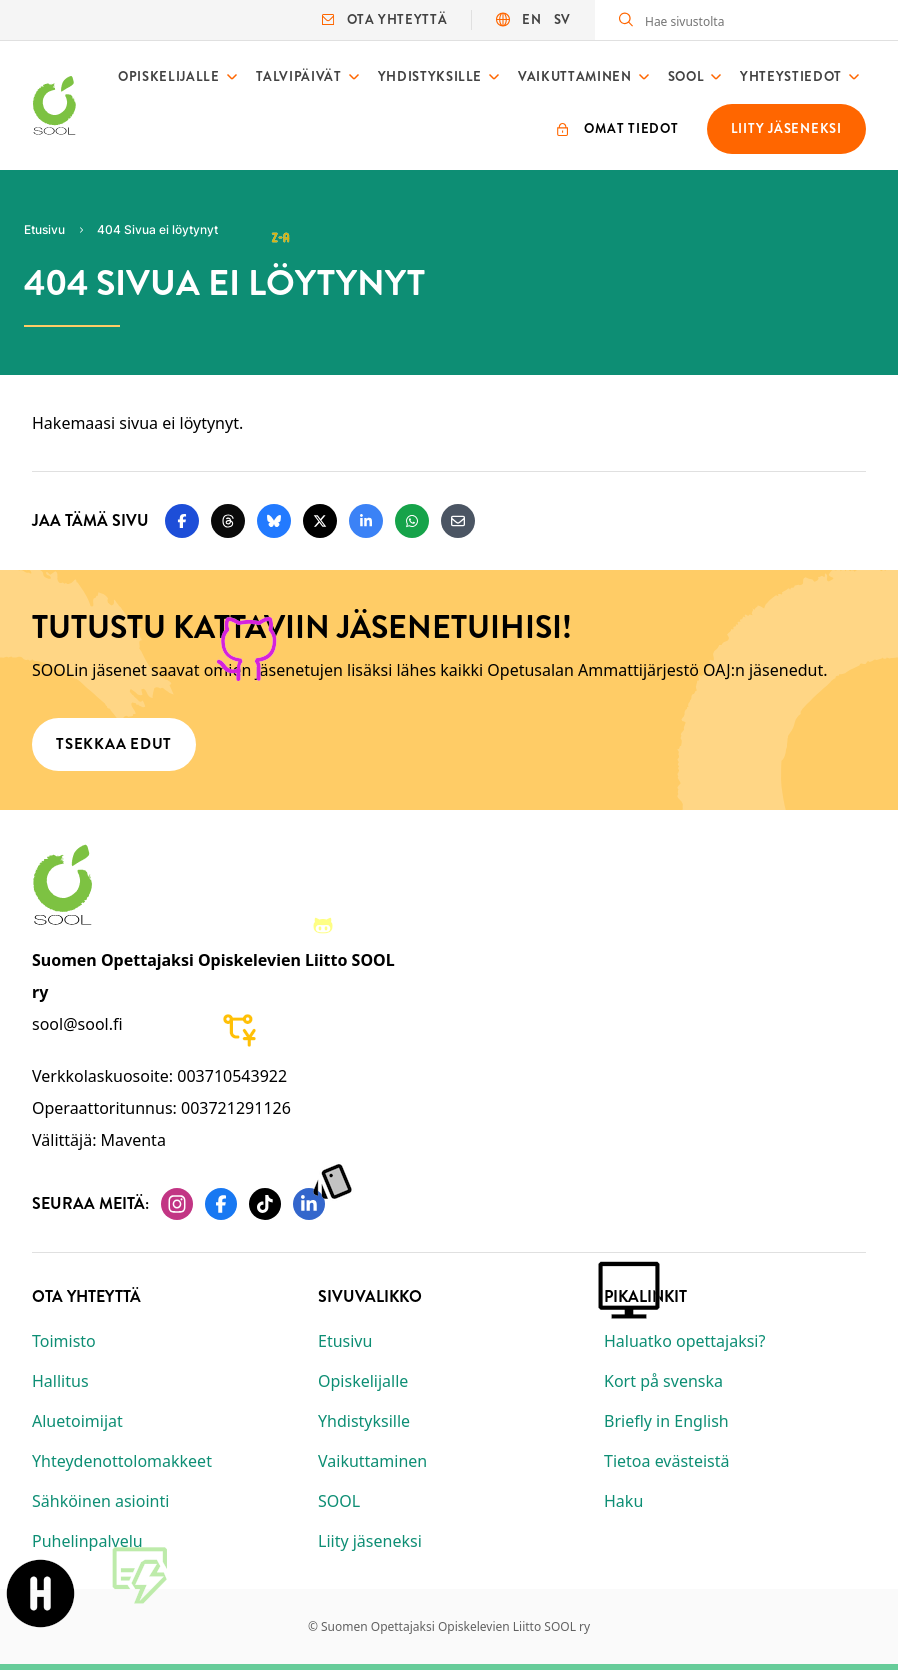  Describe the element at coordinates (137, 1576) in the screenshot. I see `configure github actions workflow` at that location.